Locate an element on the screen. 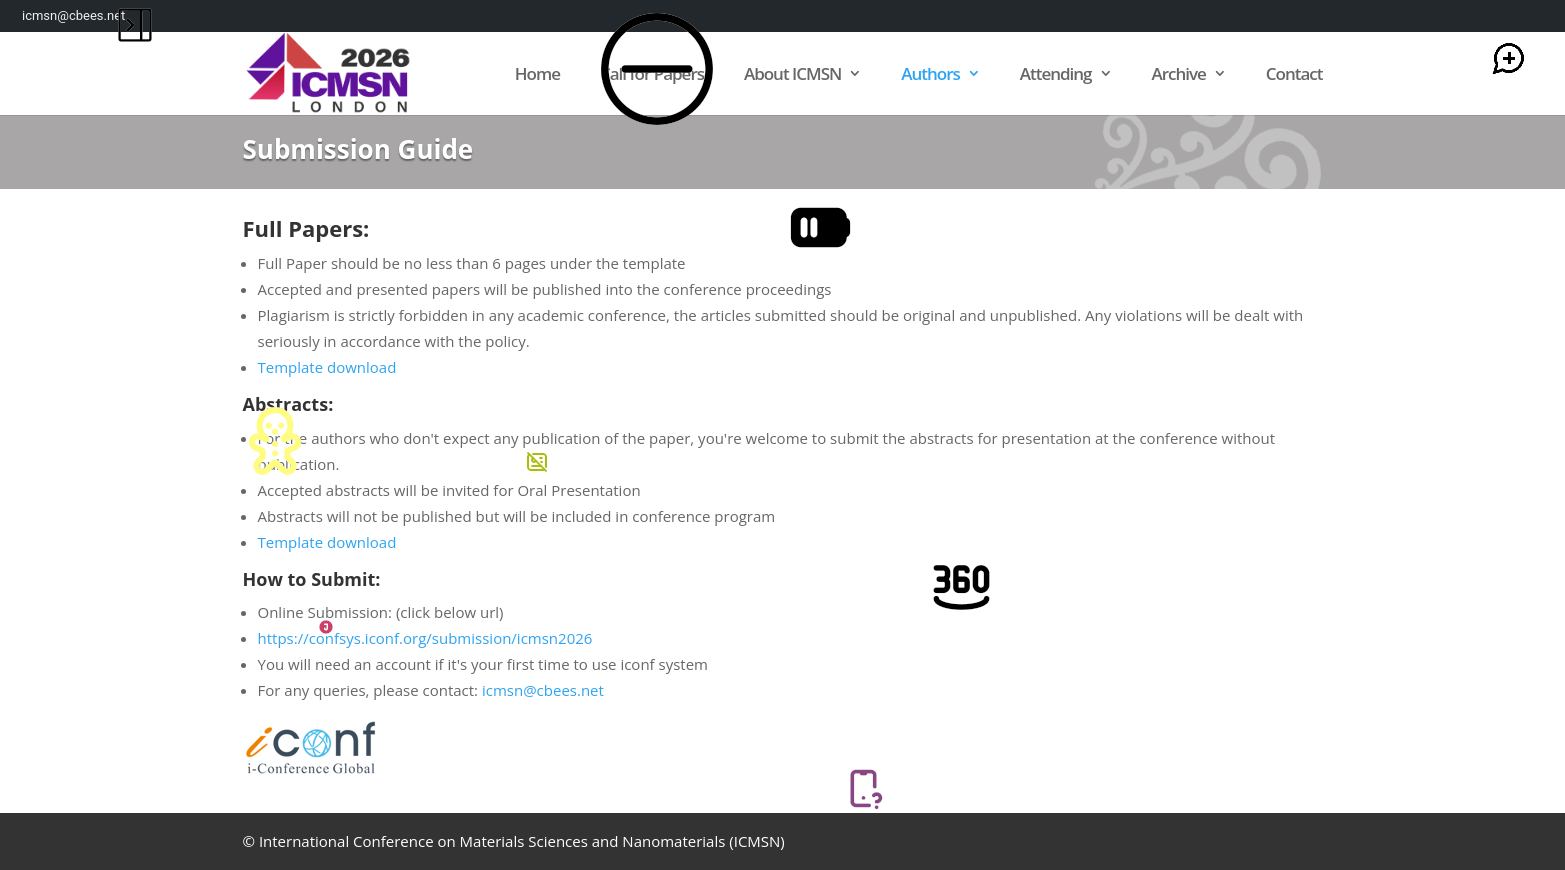 Image resolution: width=1565 pixels, height=870 pixels. indicates battery level at approximately 50% charge is located at coordinates (820, 227).